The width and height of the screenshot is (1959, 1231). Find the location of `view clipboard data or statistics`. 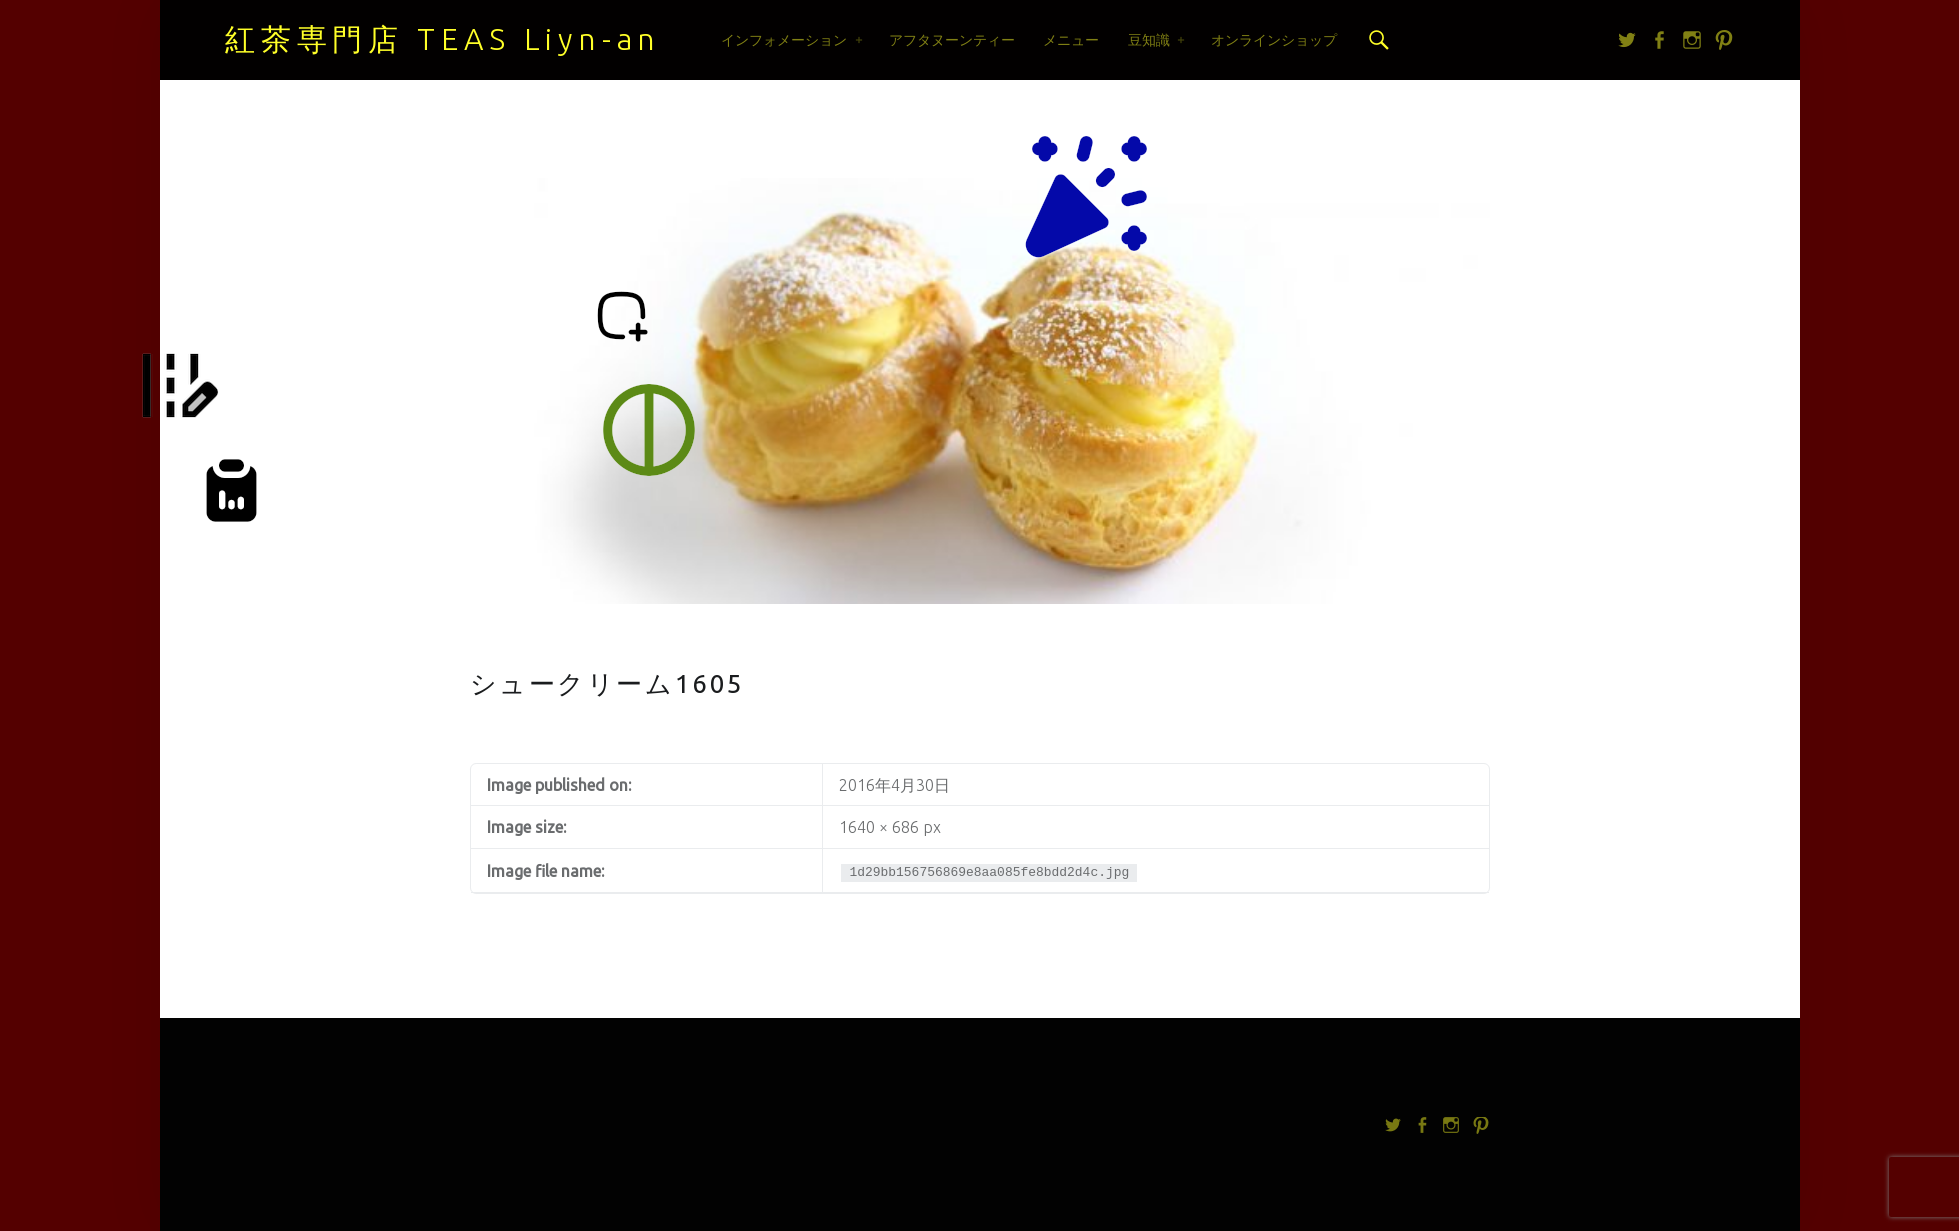

view clipboard data or statistics is located at coordinates (231, 490).